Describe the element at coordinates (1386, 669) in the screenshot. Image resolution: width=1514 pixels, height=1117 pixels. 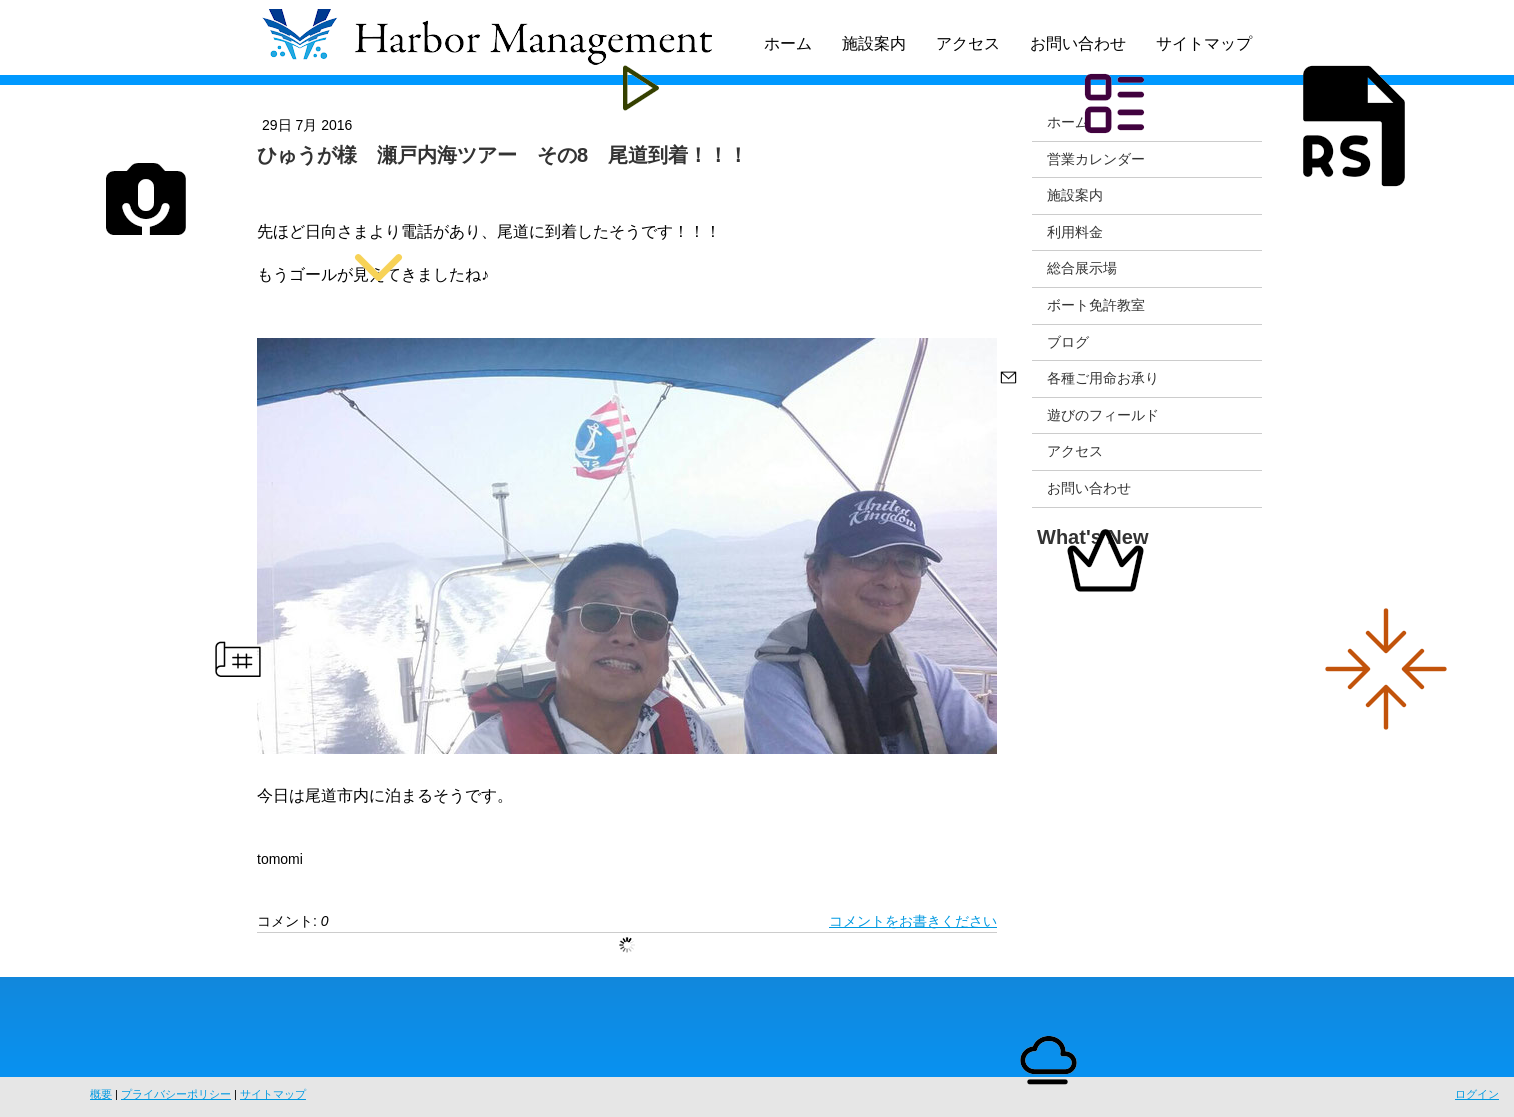
I see `collapse or minimize content from all sides` at that location.